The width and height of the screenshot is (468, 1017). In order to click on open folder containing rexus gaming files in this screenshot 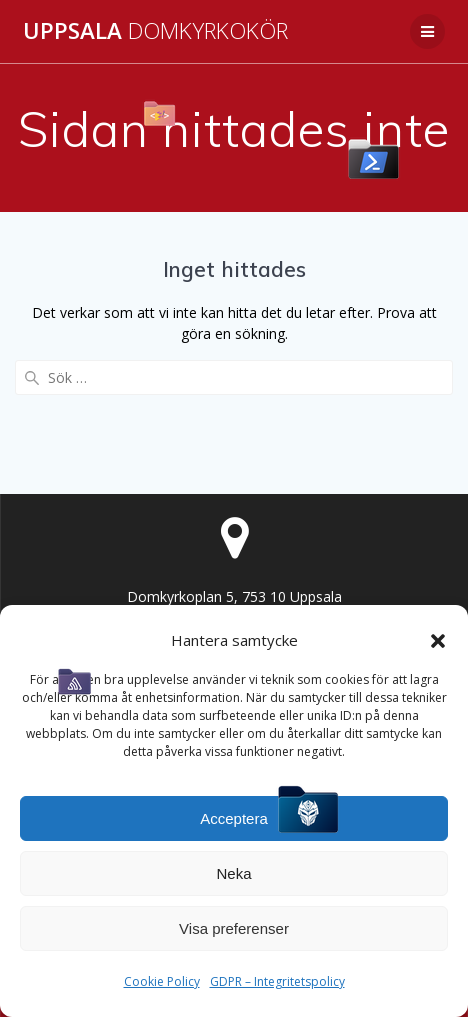, I will do `click(308, 811)`.